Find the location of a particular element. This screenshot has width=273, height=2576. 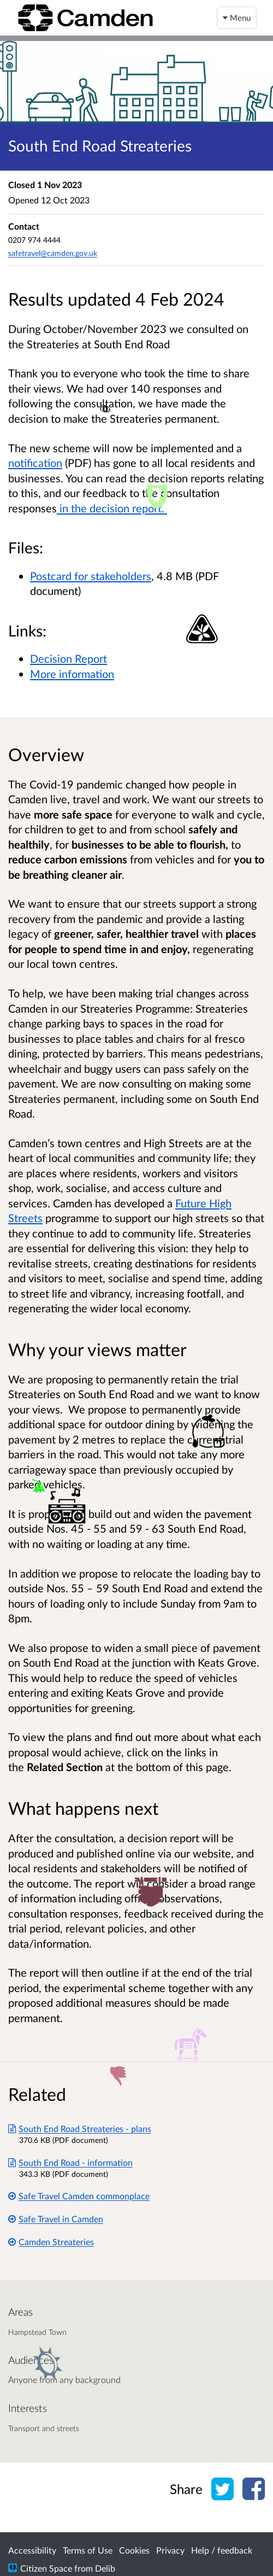

select griffin house or faction emblem is located at coordinates (157, 496).